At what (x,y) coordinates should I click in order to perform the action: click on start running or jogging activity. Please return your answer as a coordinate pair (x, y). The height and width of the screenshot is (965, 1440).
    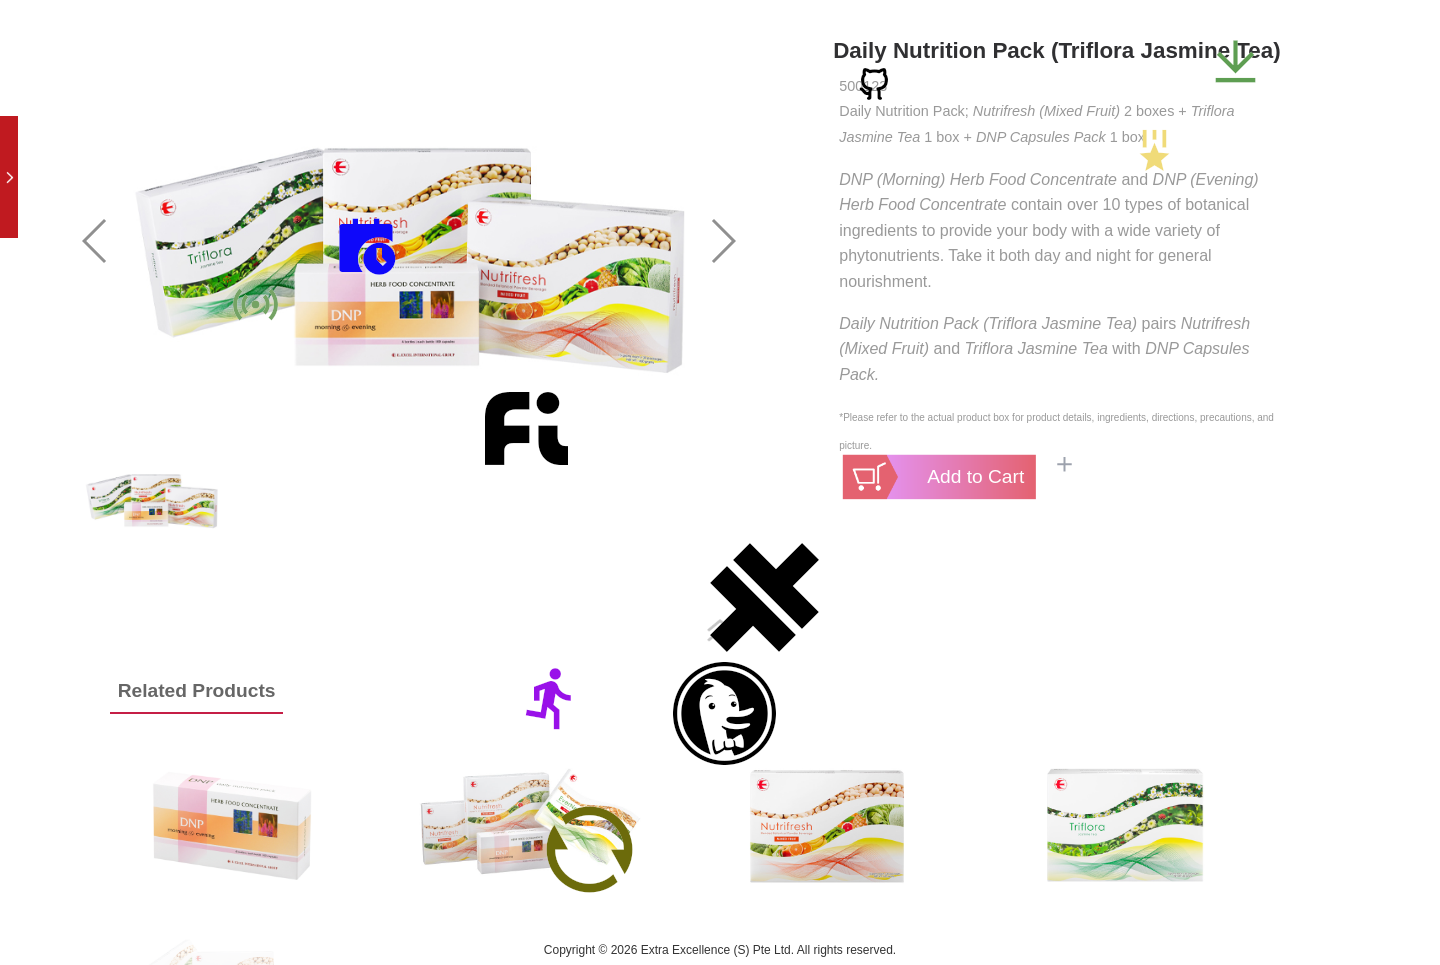
    Looking at the image, I should click on (551, 698).